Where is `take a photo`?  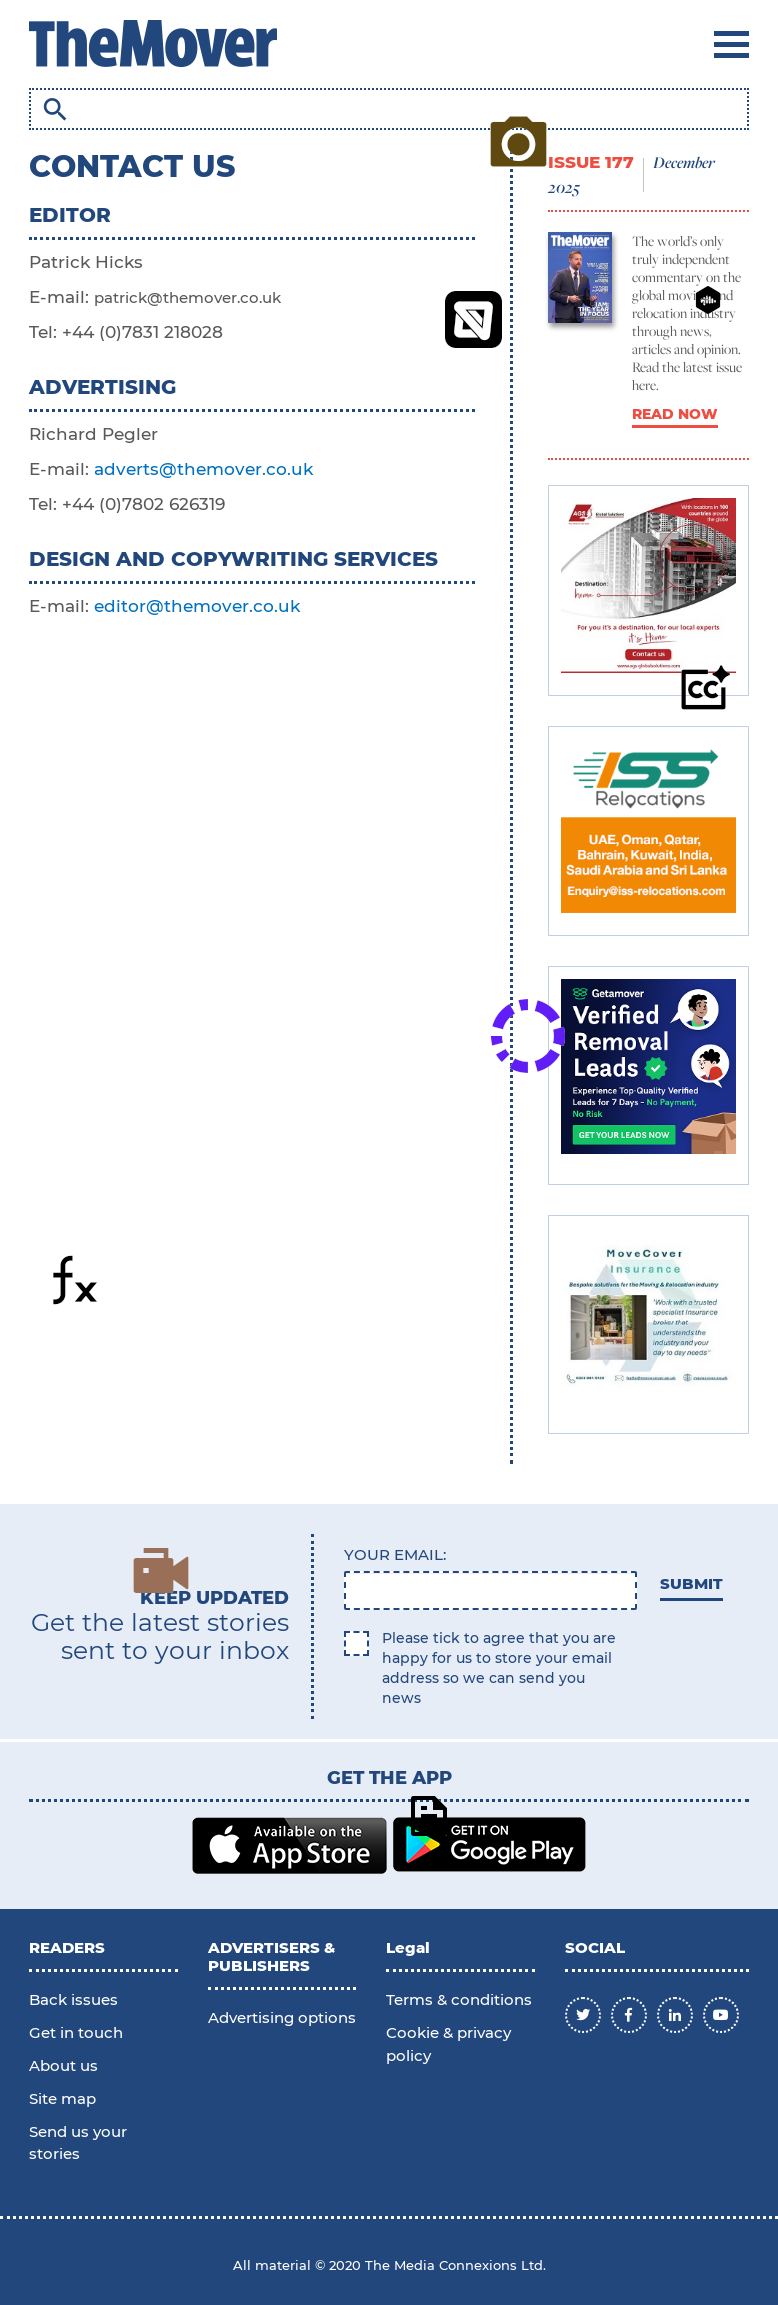 take a photo is located at coordinates (518, 141).